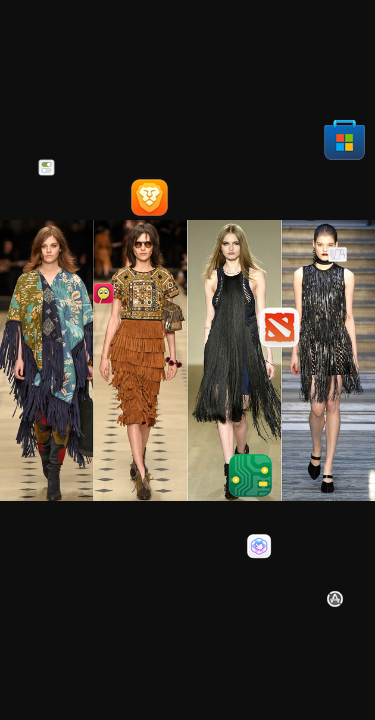 This screenshot has height=720, width=375. Describe the element at coordinates (258, 546) in the screenshot. I see `open Gluon Scene Builder application` at that location.